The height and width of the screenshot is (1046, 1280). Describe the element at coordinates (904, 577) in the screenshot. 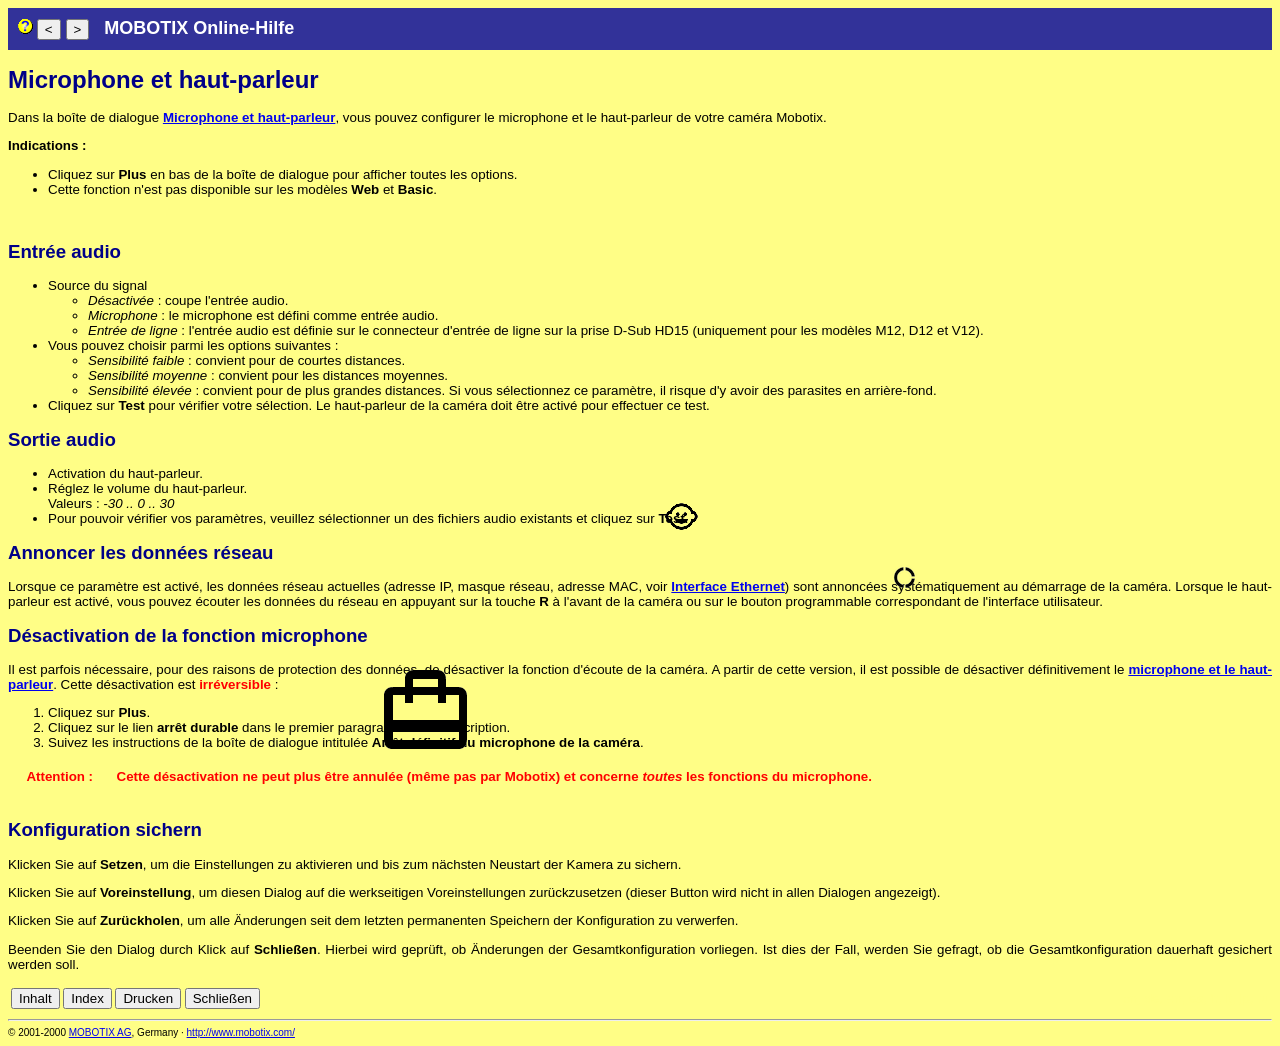

I see `view progress or completion status` at that location.